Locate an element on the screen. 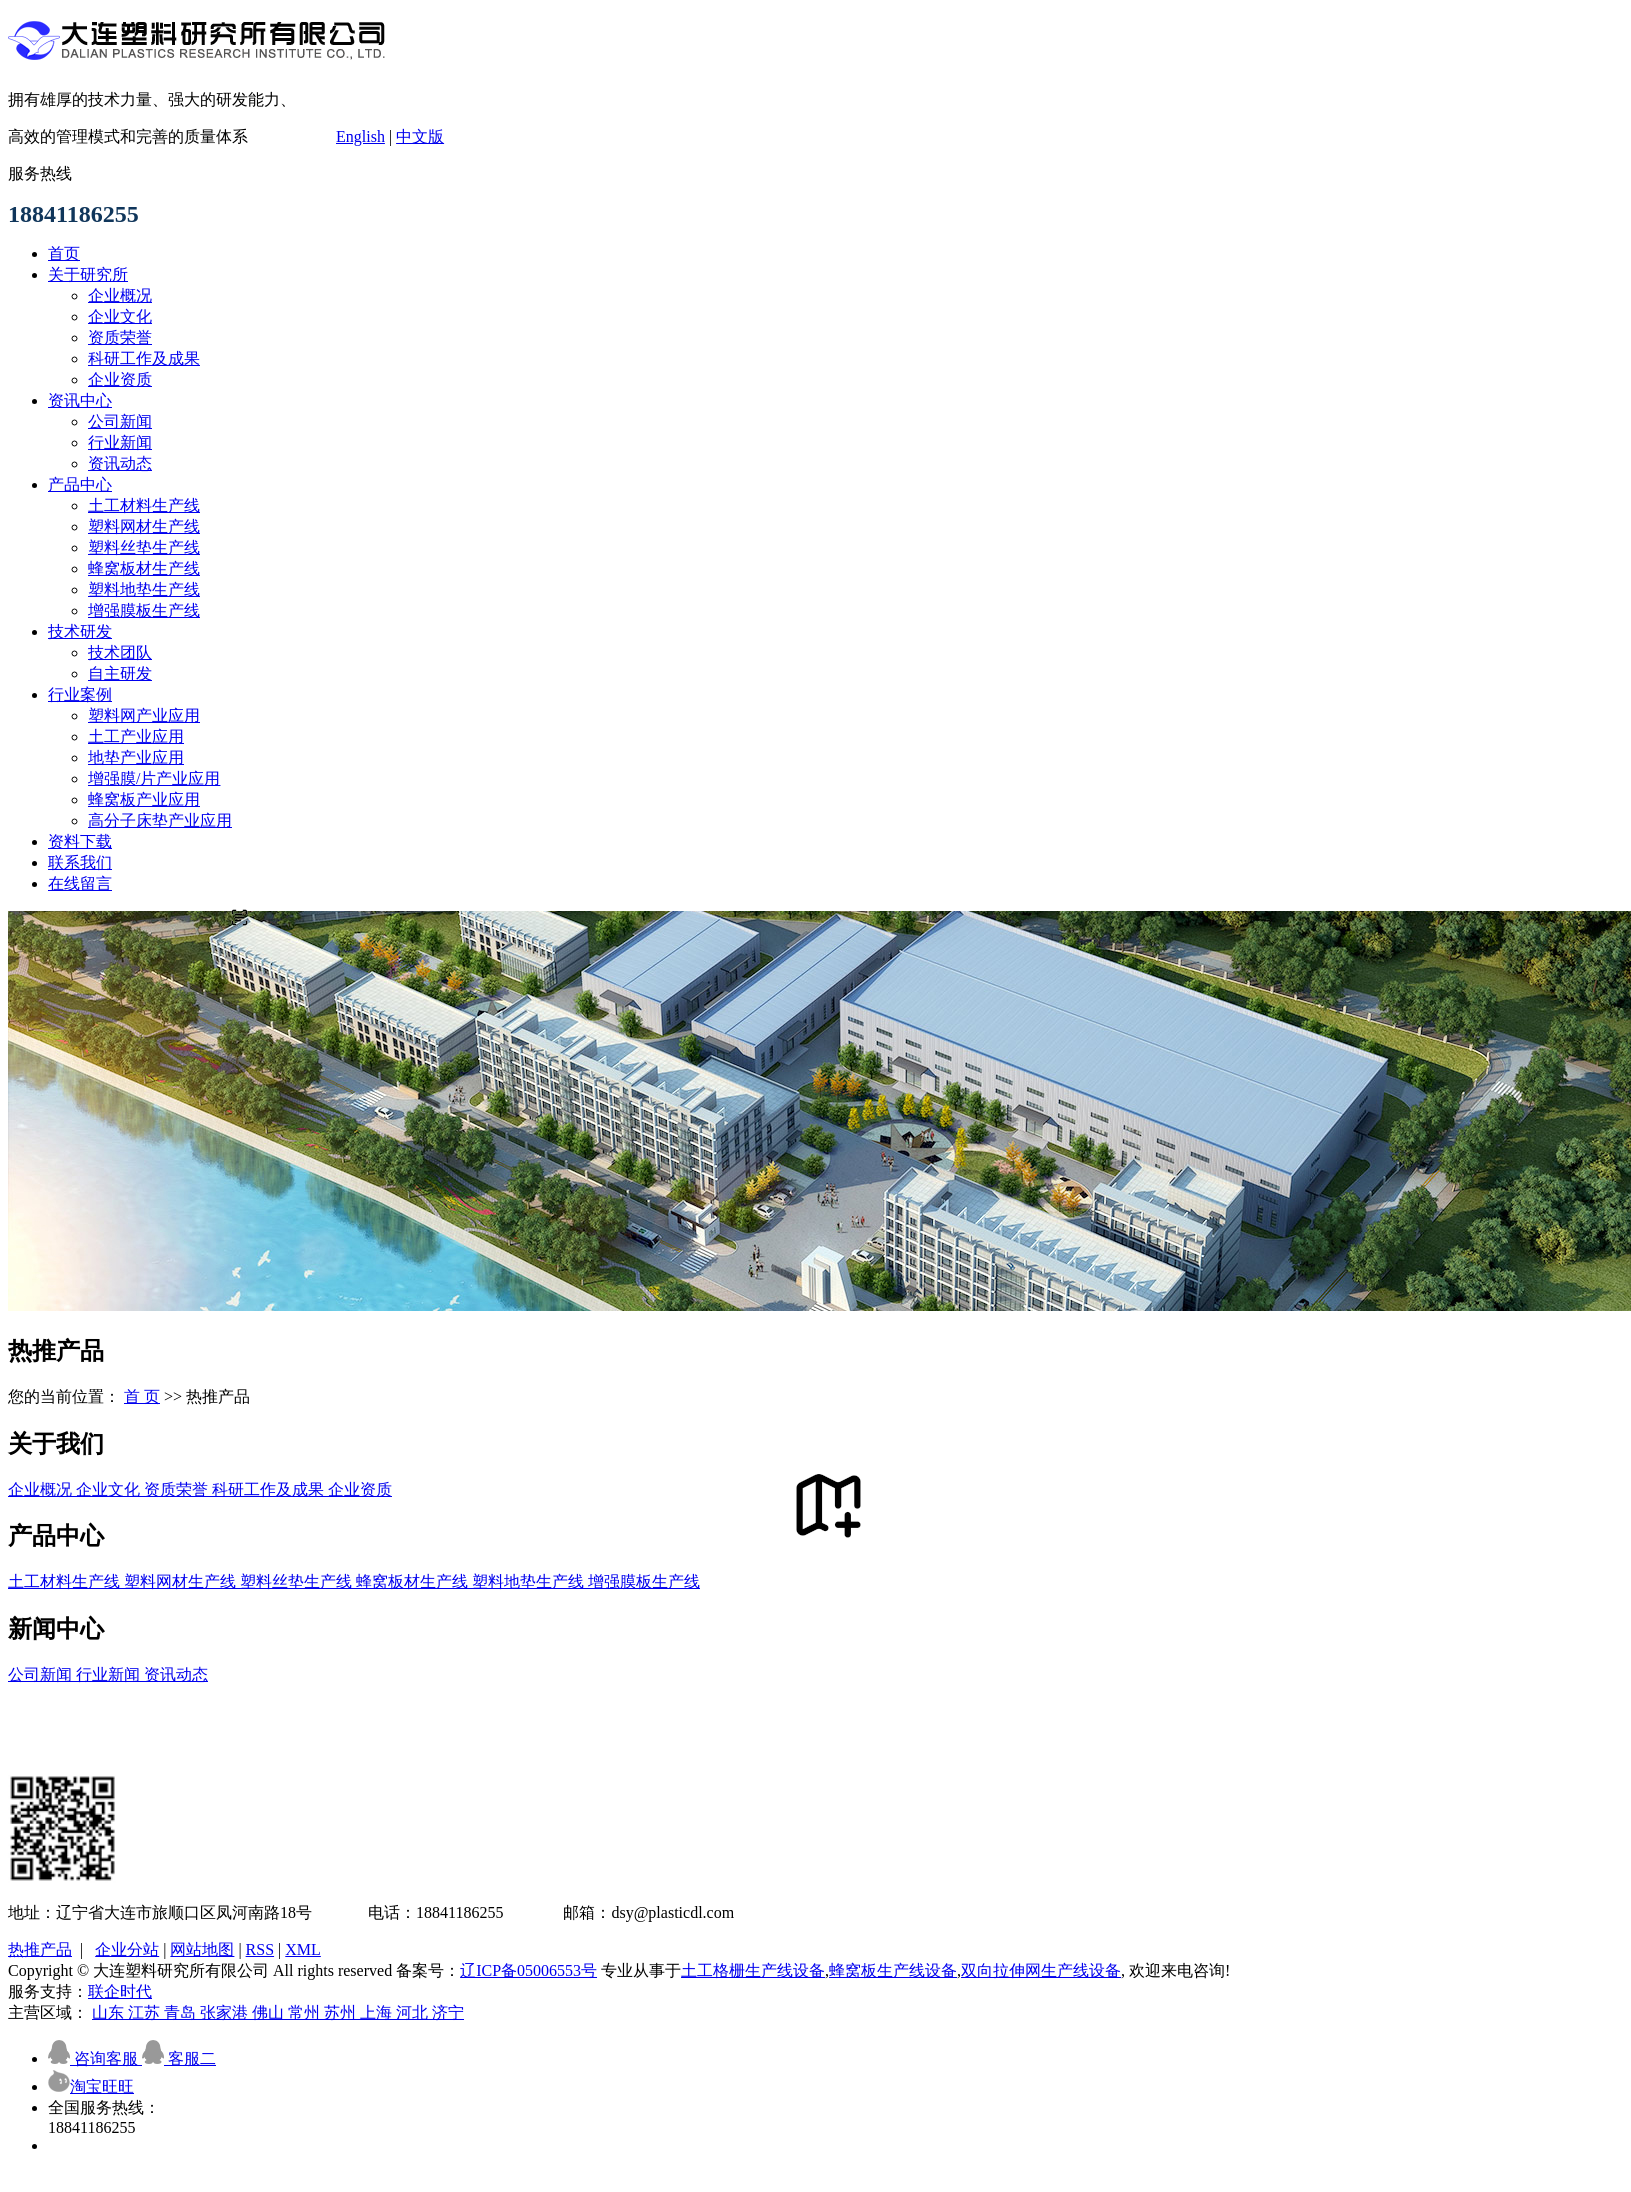 This screenshot has width=1631, height=2192. add a new location to the map is located at coordinates (828, 1505).